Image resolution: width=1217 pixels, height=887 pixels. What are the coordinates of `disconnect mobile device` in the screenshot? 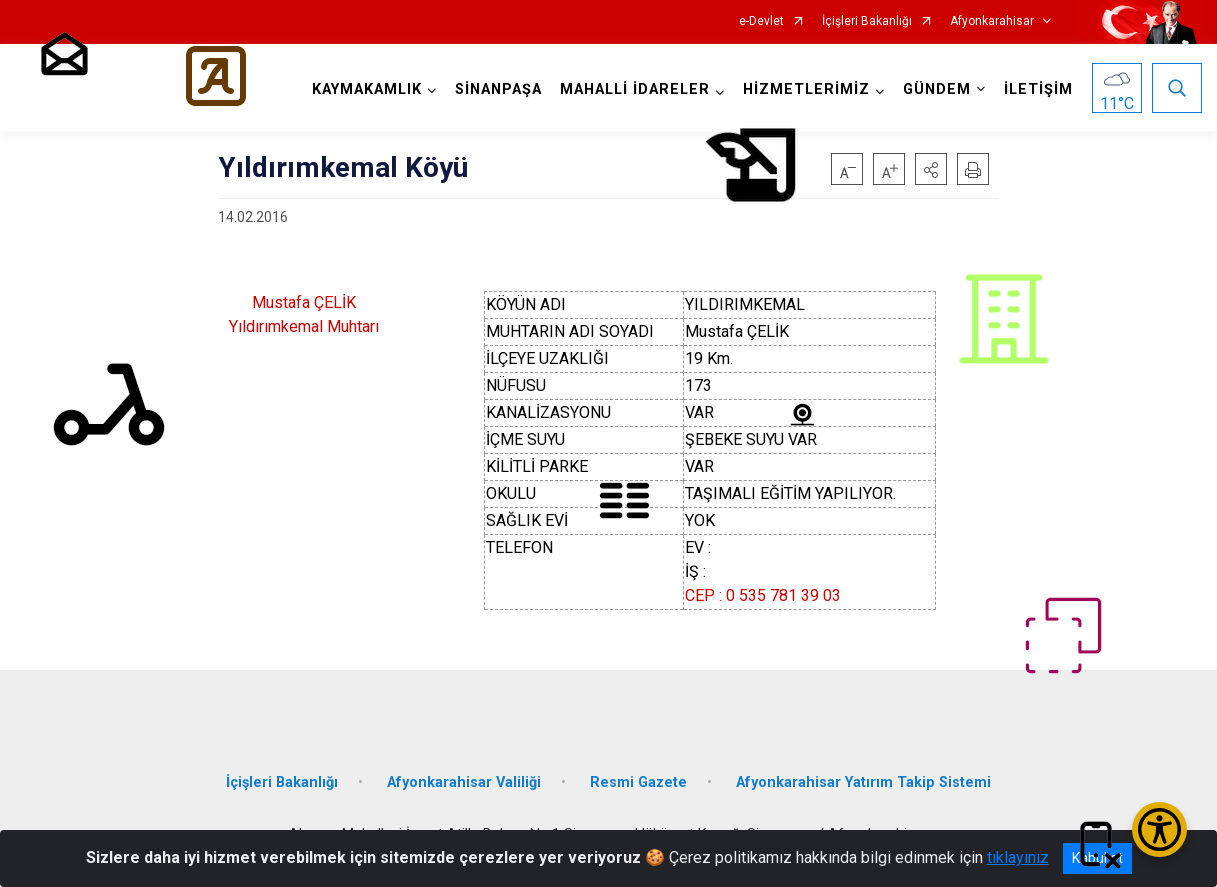 It's located at (1096, 844).